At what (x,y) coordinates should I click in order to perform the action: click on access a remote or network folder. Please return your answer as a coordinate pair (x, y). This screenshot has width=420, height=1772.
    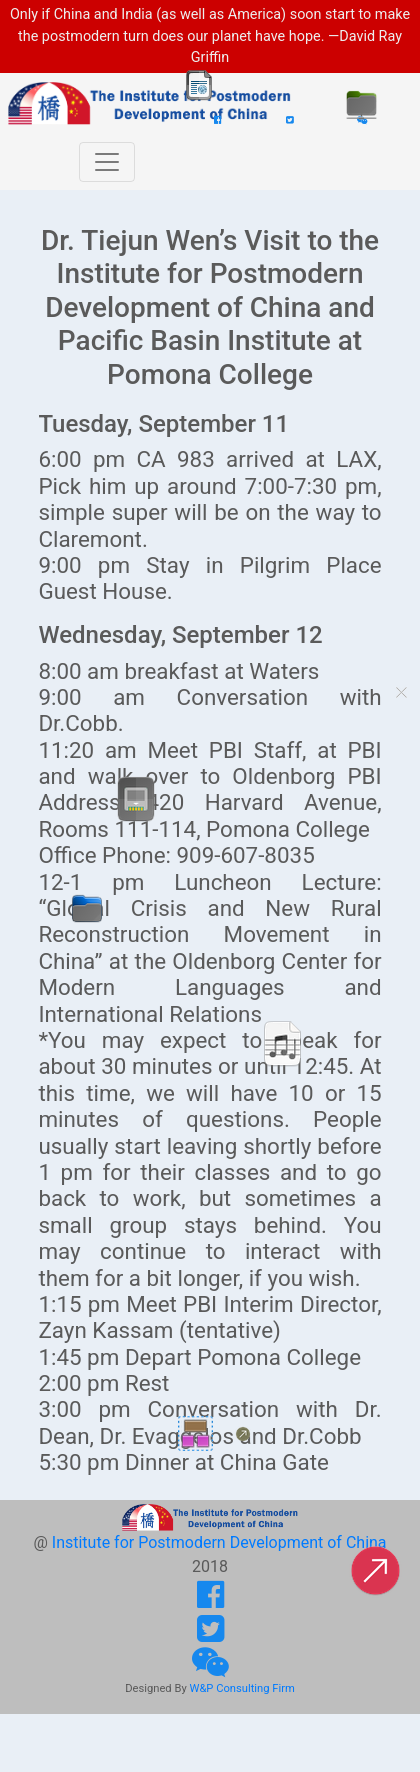
    Looking at the image, I should click on (361, 104).